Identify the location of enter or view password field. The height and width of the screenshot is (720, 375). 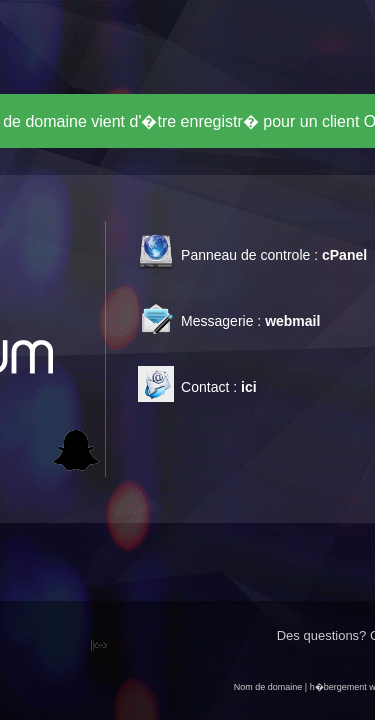
(98, 645).